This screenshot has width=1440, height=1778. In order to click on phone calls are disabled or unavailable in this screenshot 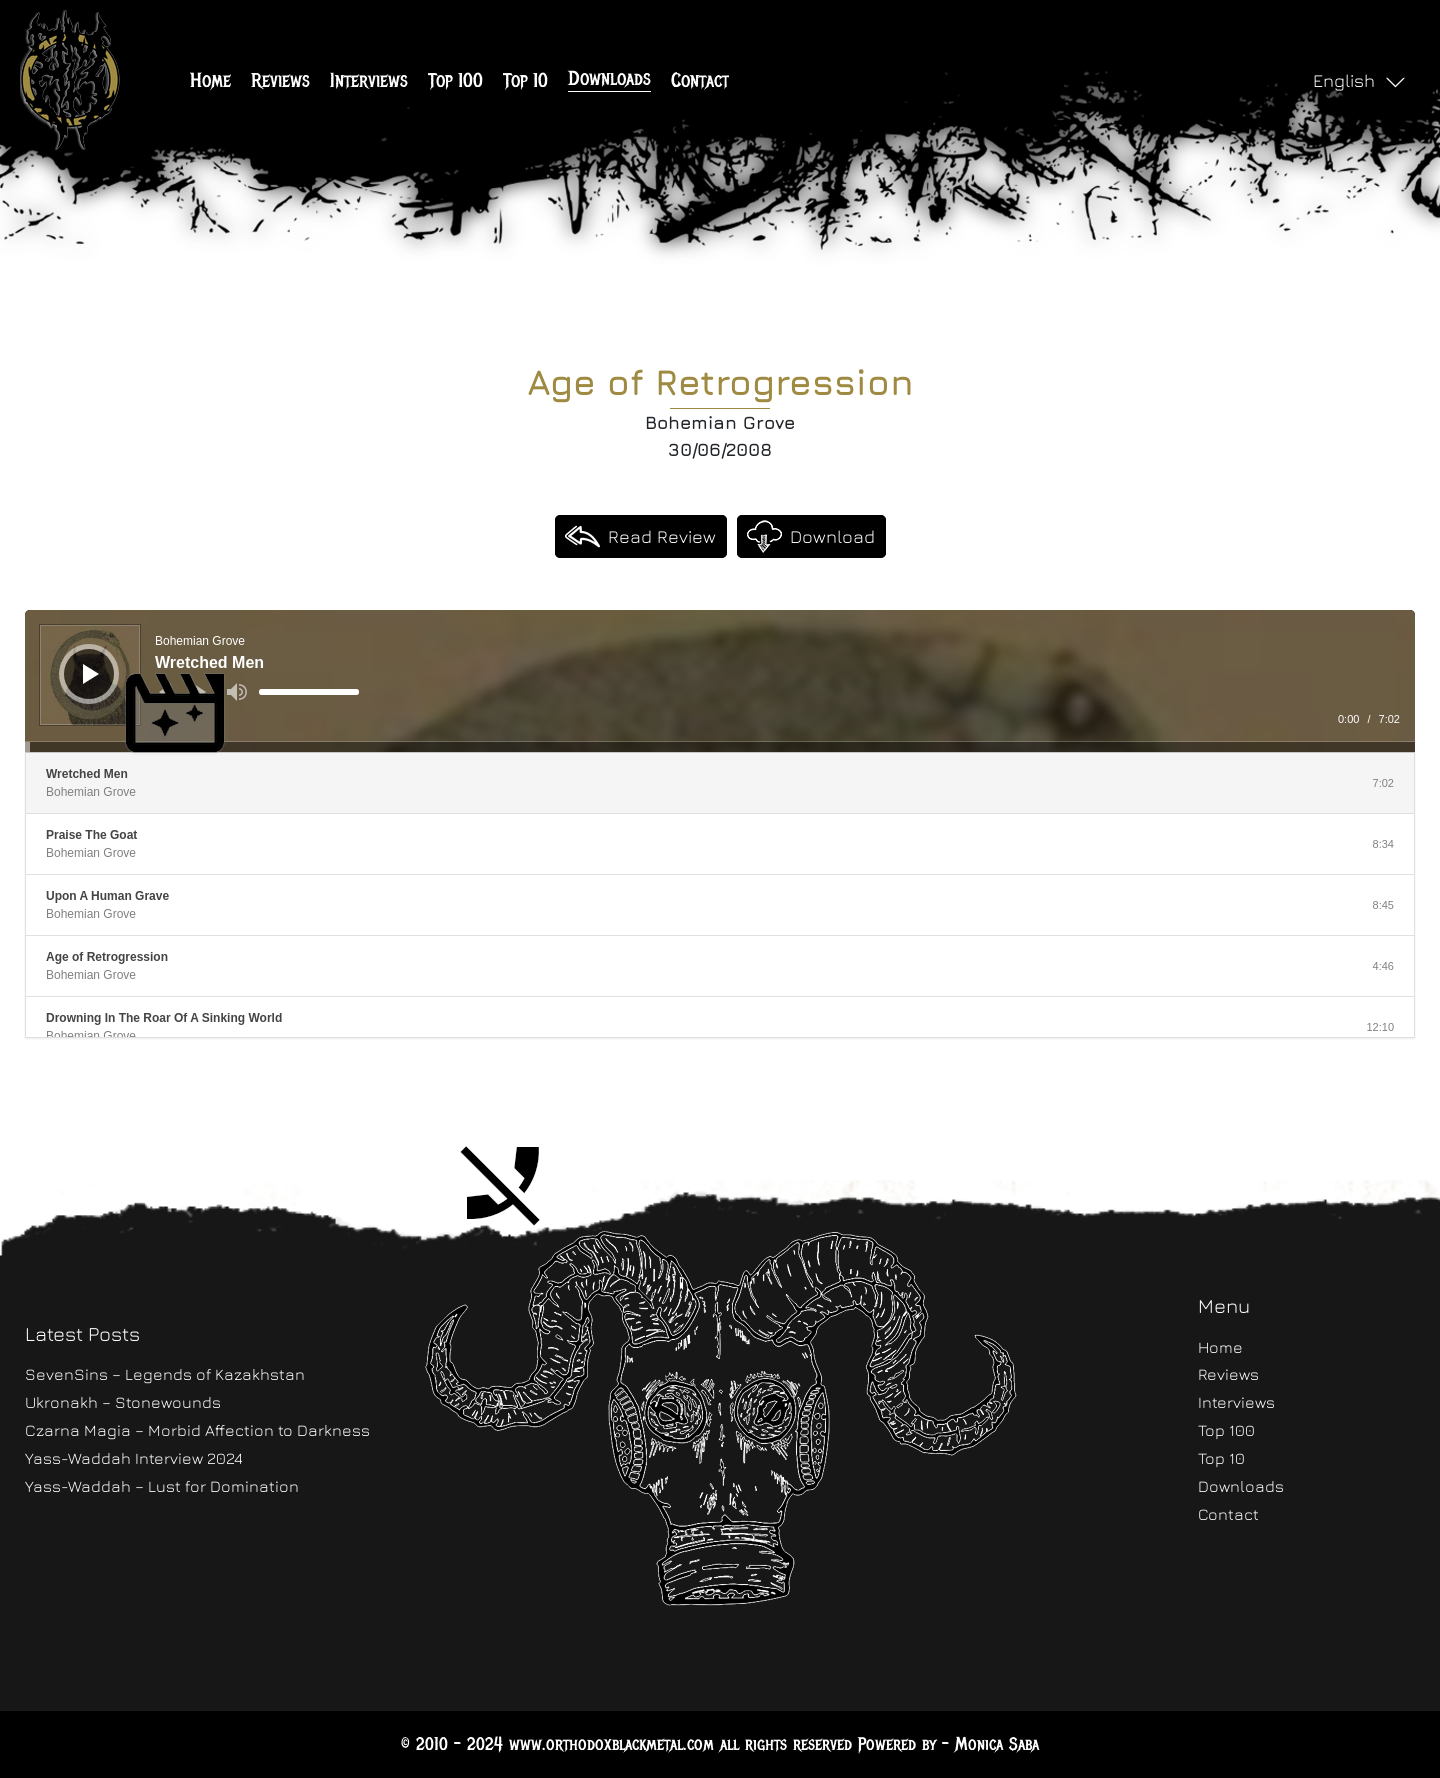, I will do `click(503, 1183)`.